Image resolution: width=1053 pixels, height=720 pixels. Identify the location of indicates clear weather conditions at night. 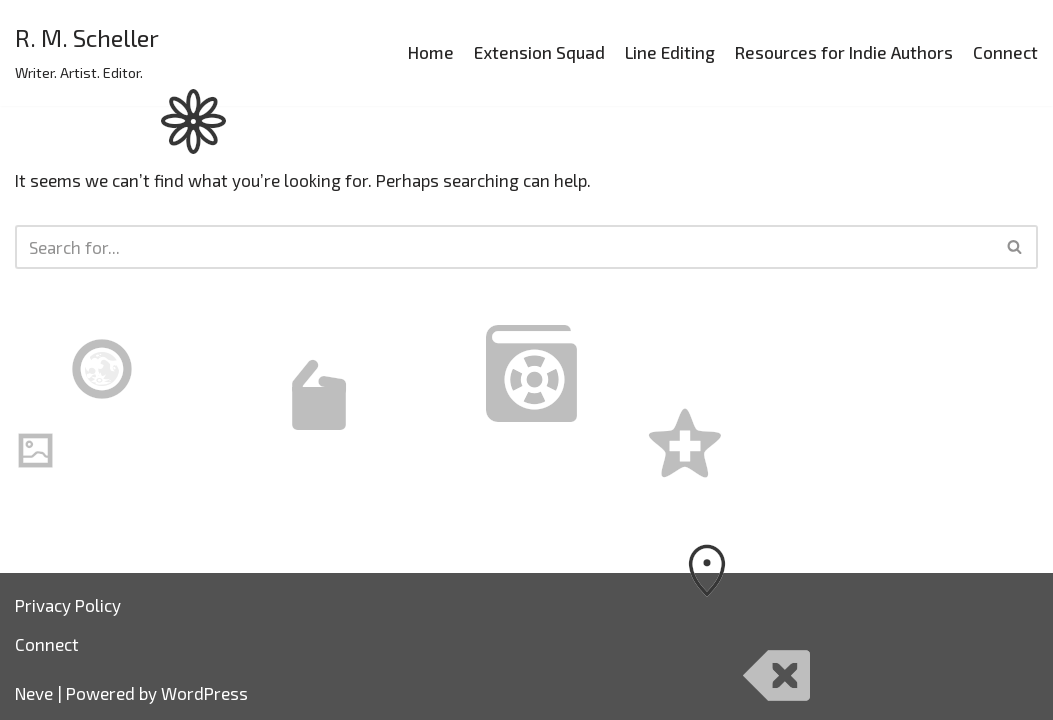
(102, 369).